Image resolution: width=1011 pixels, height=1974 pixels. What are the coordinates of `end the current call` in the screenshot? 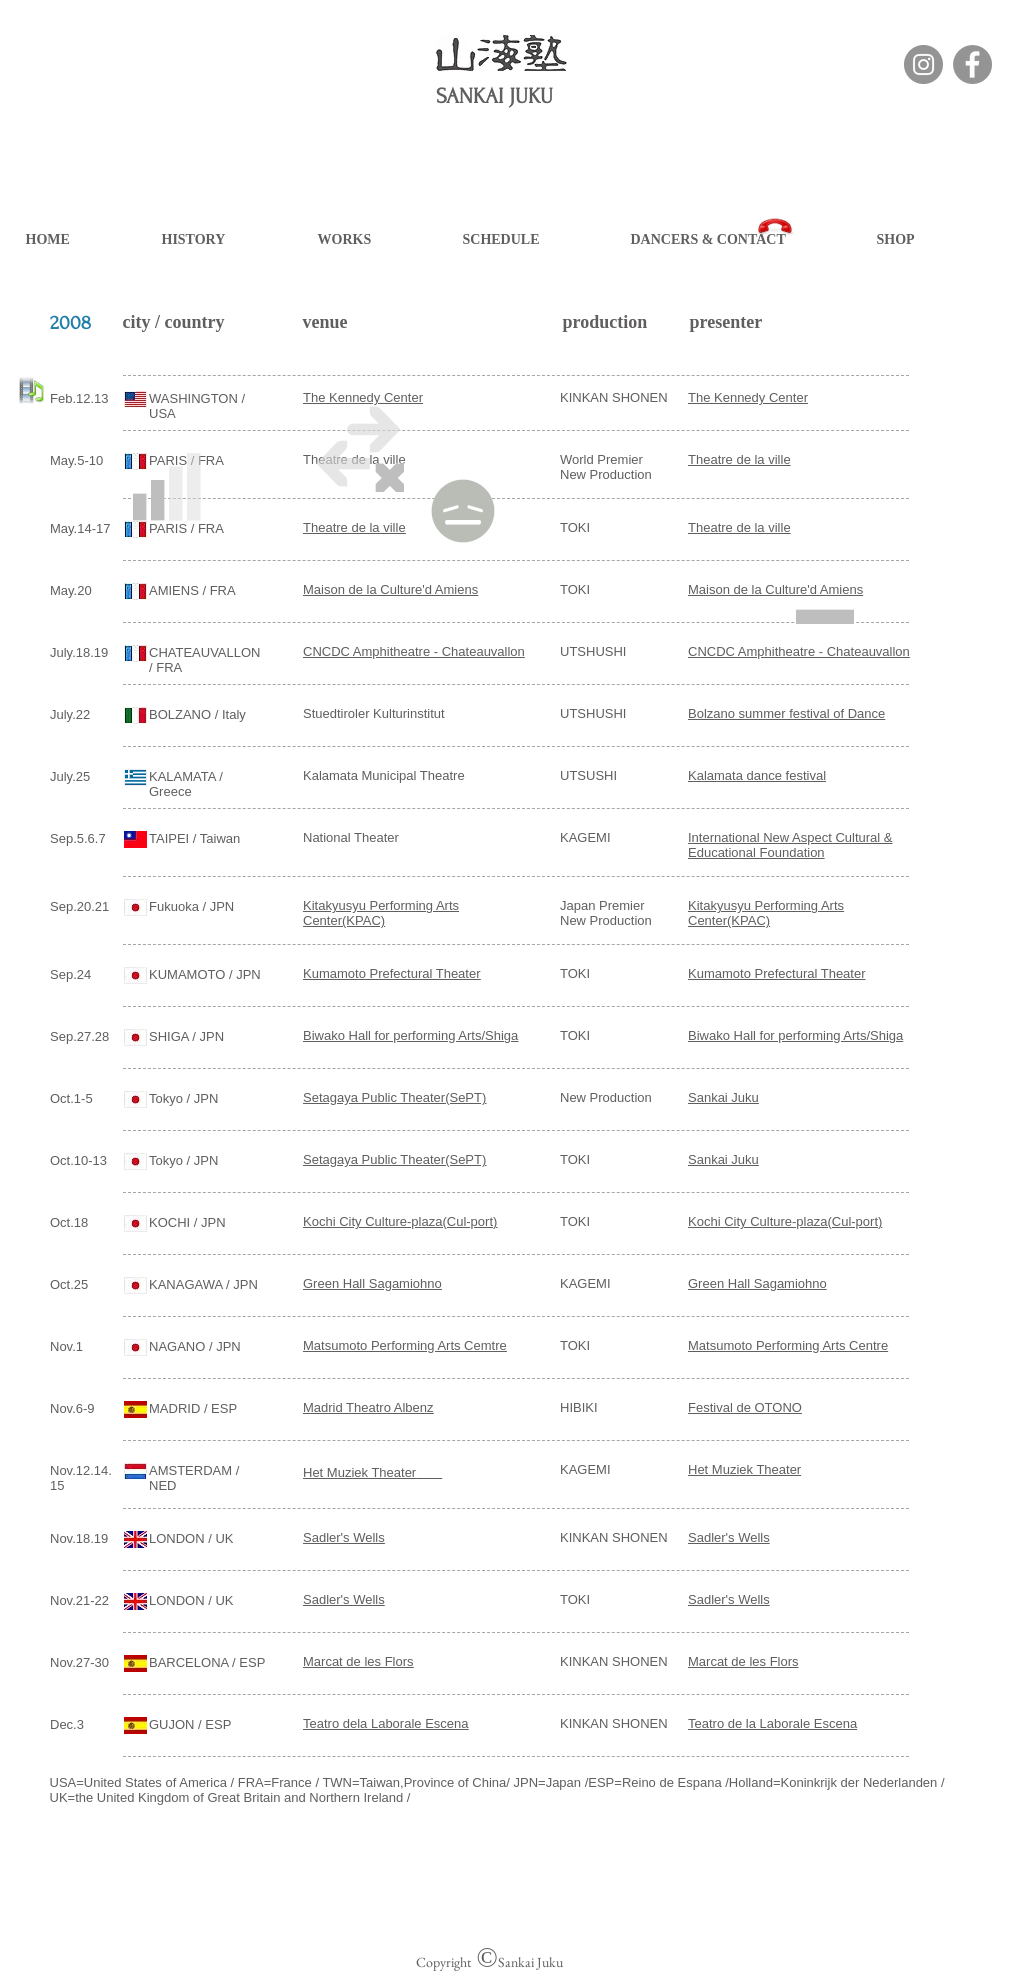 It's located at (775, 221).